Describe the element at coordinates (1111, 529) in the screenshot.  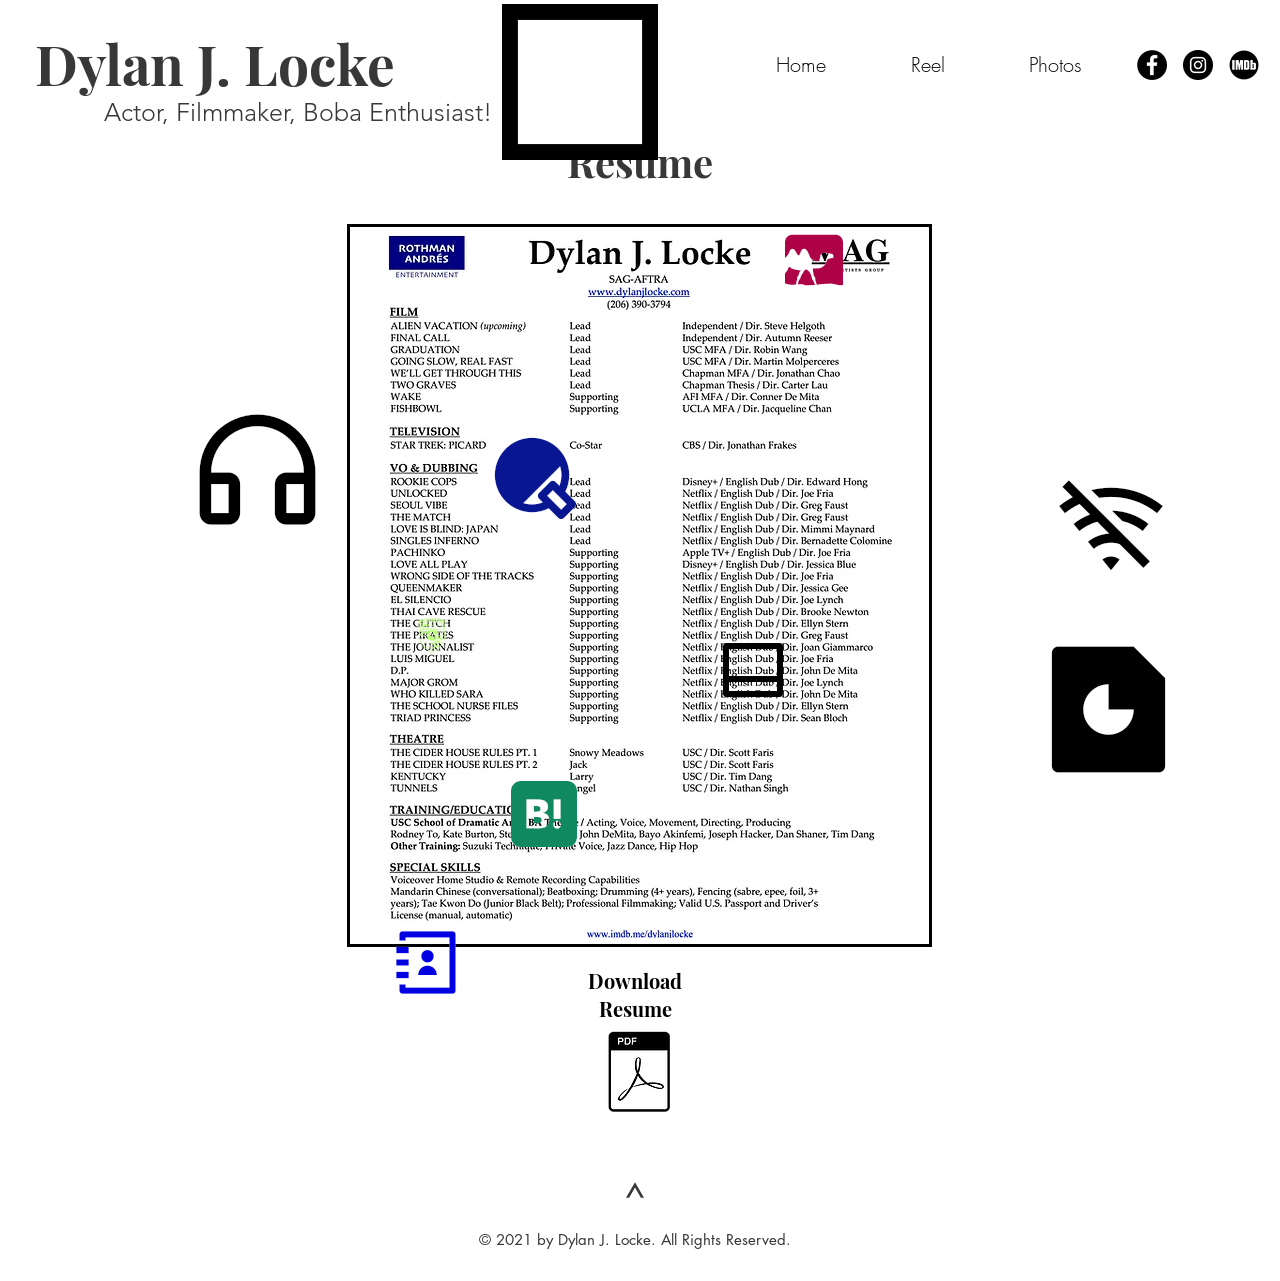
I see `indicates no wifi connection available` at that location.